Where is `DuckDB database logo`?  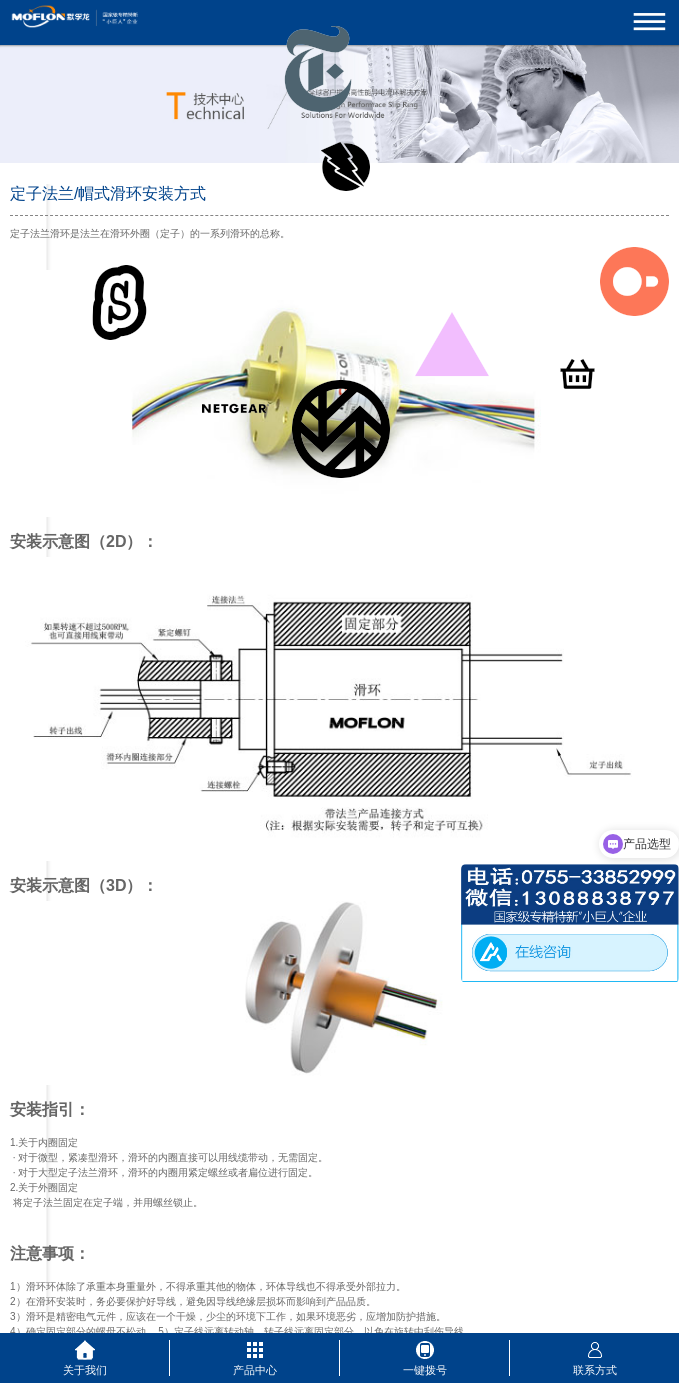 DuckDB database logo is located at coordinates (634, 281).